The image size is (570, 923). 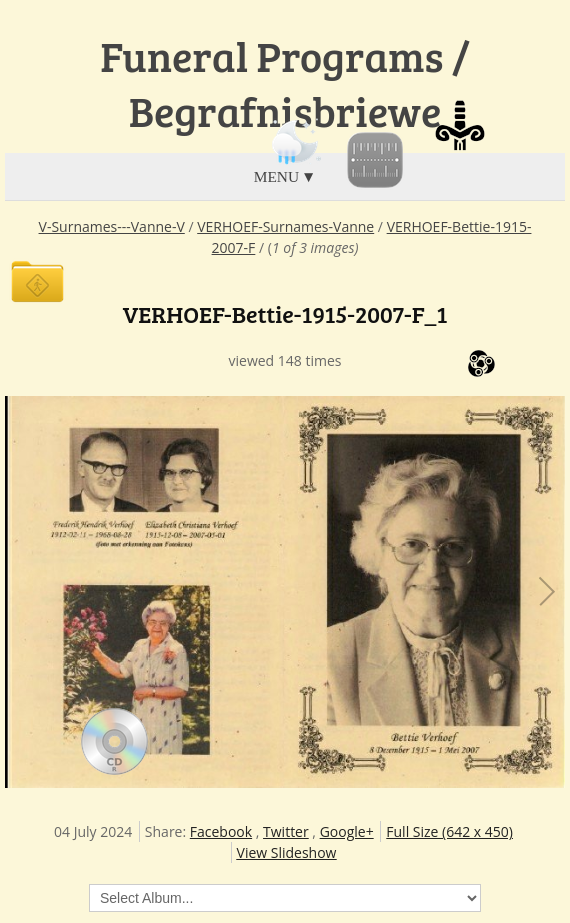 I want to click on represents balance or harmony in gameplay, so click(x=481, y=363).